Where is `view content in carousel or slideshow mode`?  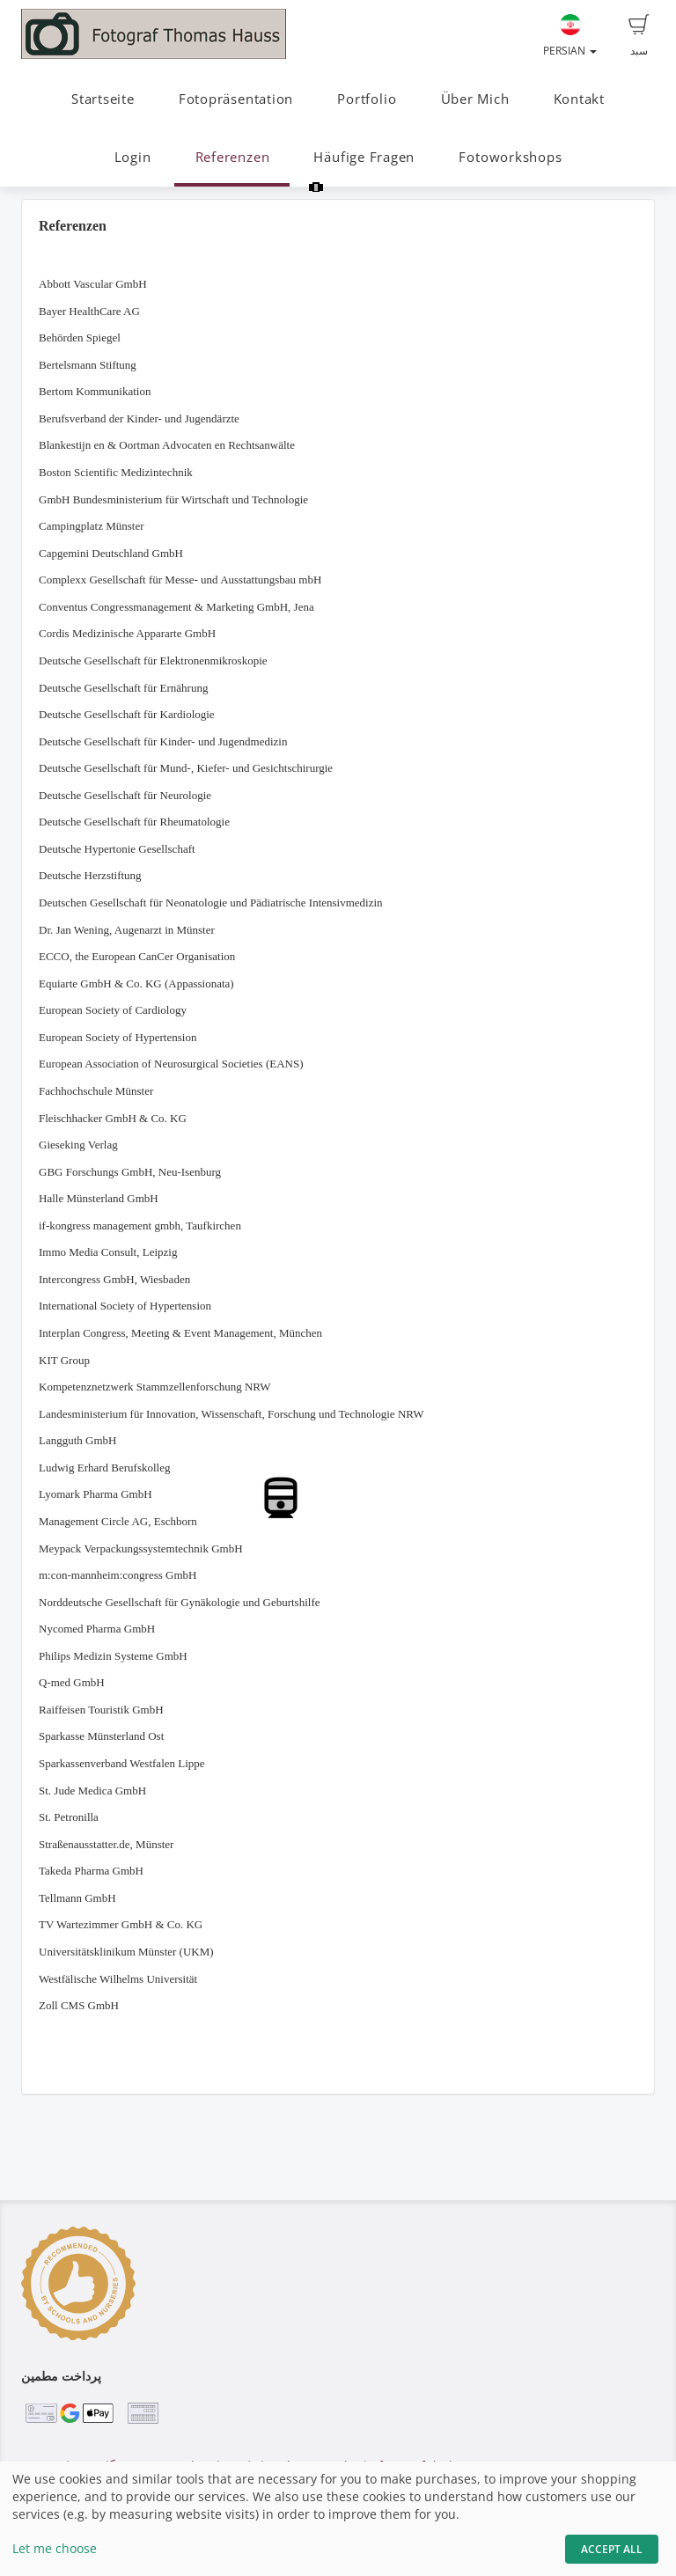
view content in carousel or slideshow mode is located at coordinates (316, 187).